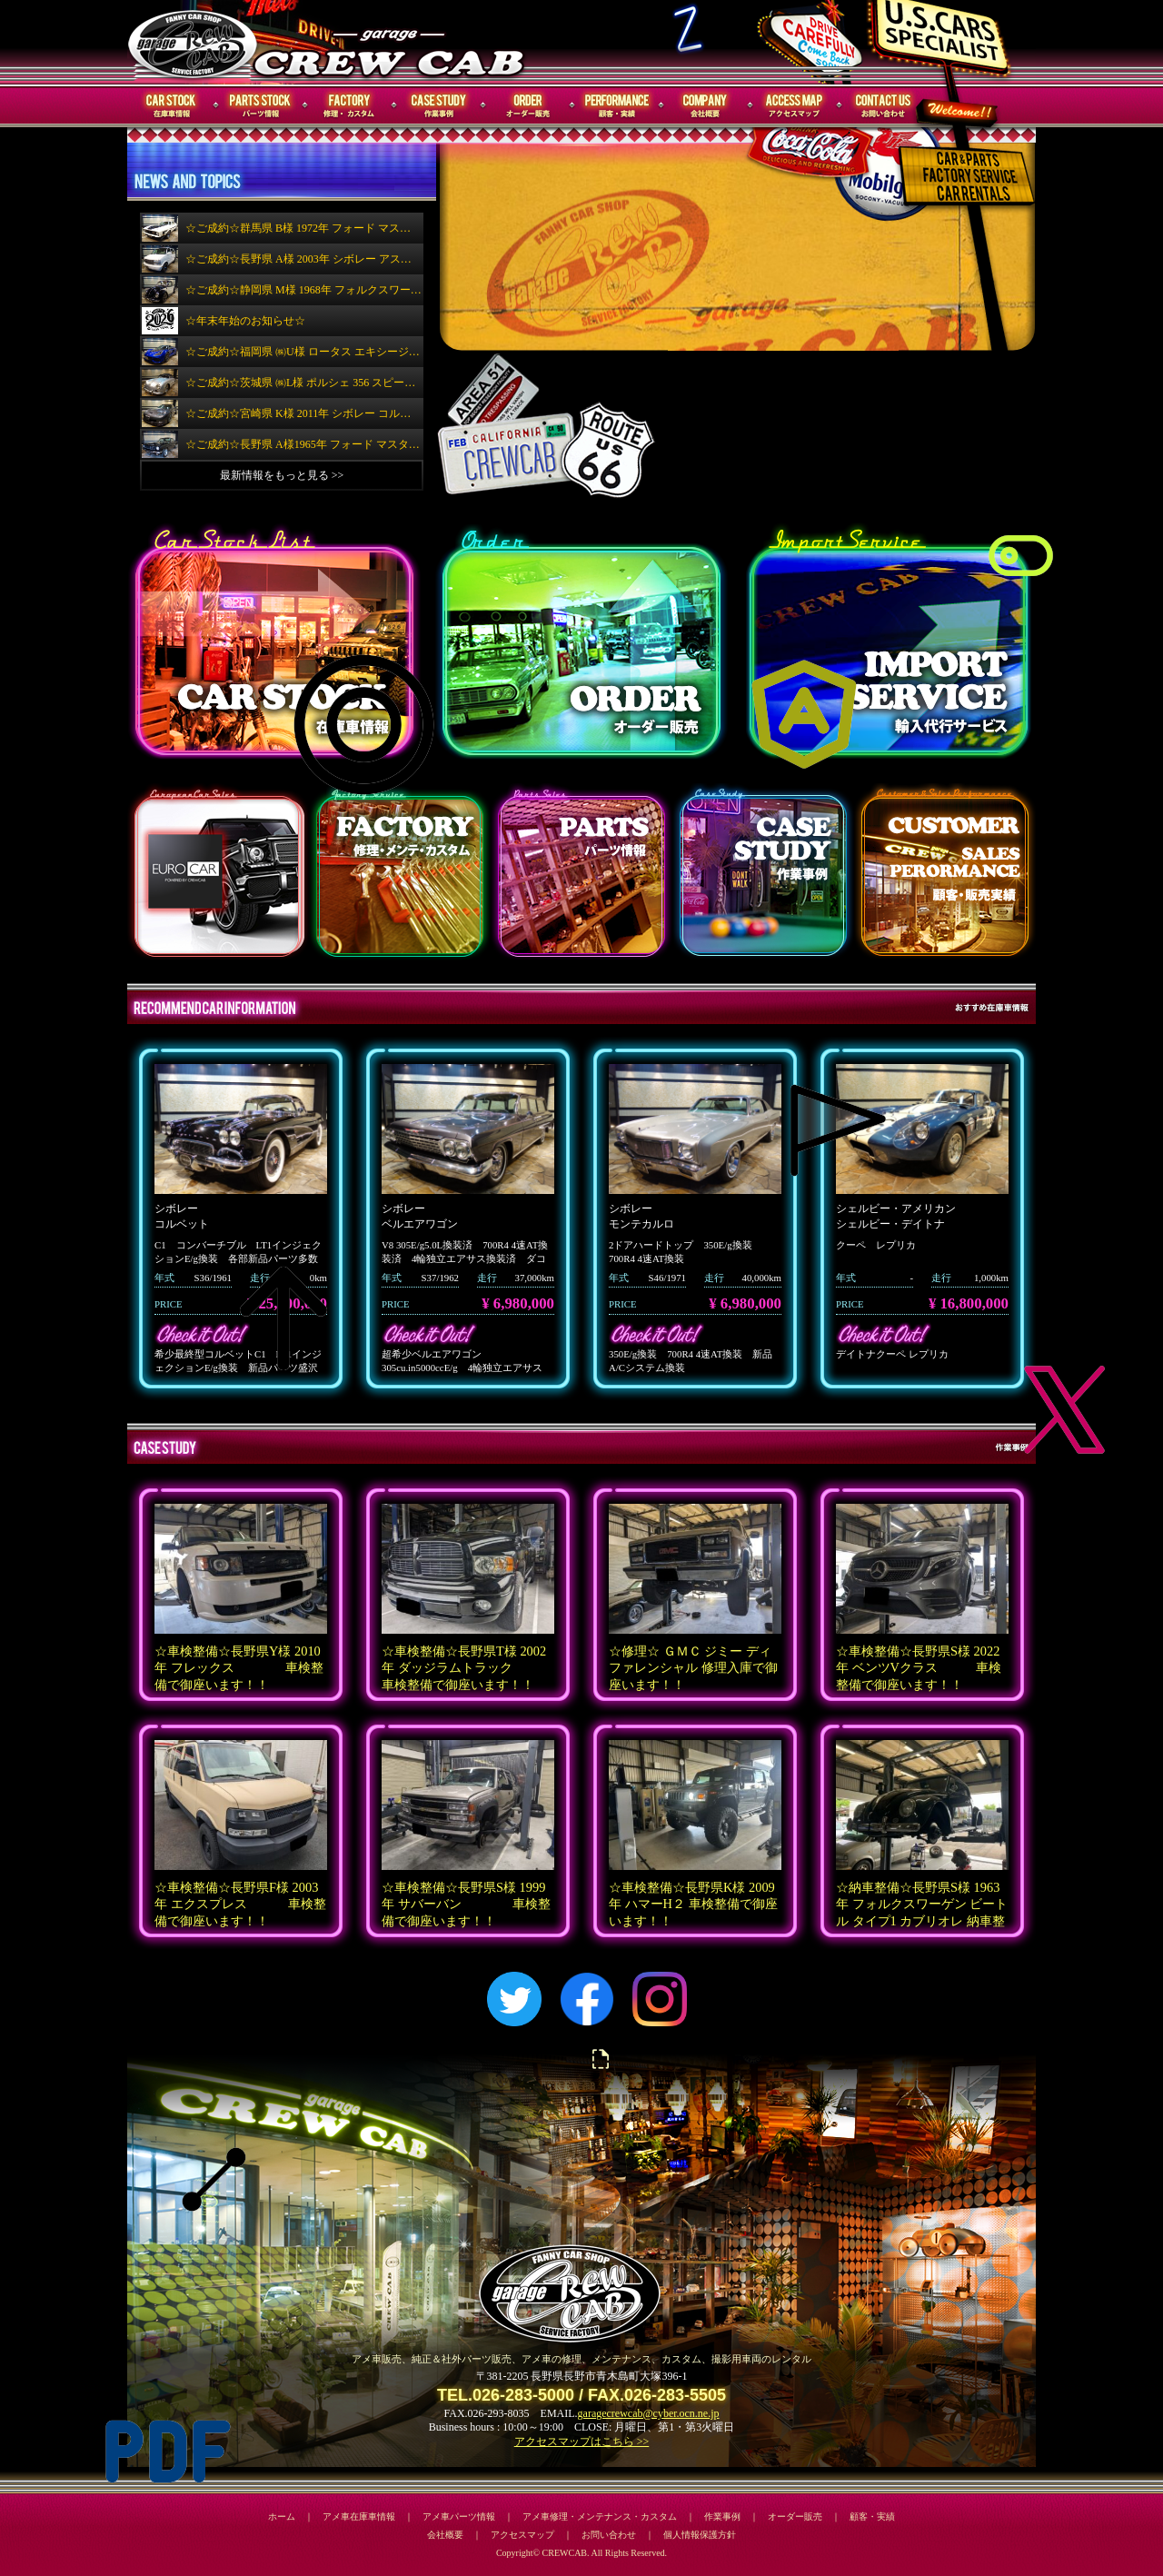 Image resolution: width=1163 pixels, height=2576 pixels. Describe the element at coordinates (601, 2059) in the screenshot. I see `a draft or unsaved file` at that location.